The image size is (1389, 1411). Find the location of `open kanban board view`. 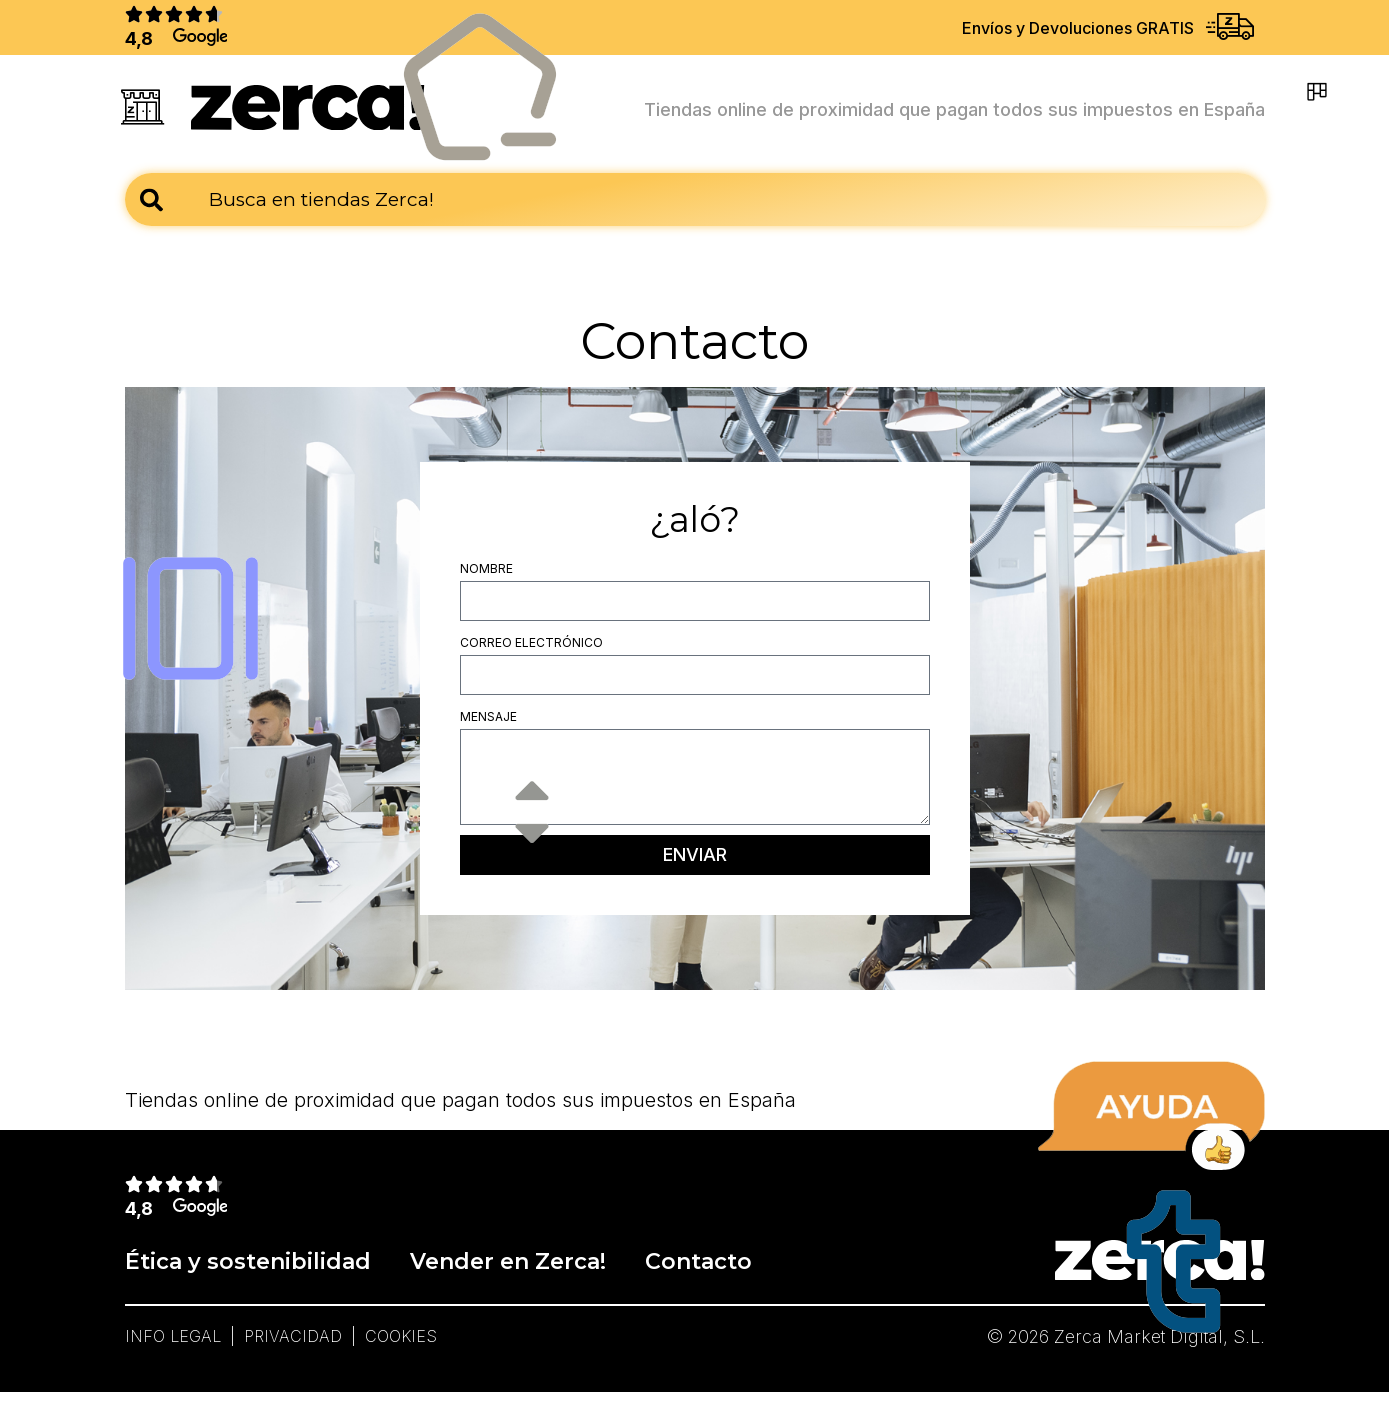

open kanban board view is located at coordinates (1317, 91).